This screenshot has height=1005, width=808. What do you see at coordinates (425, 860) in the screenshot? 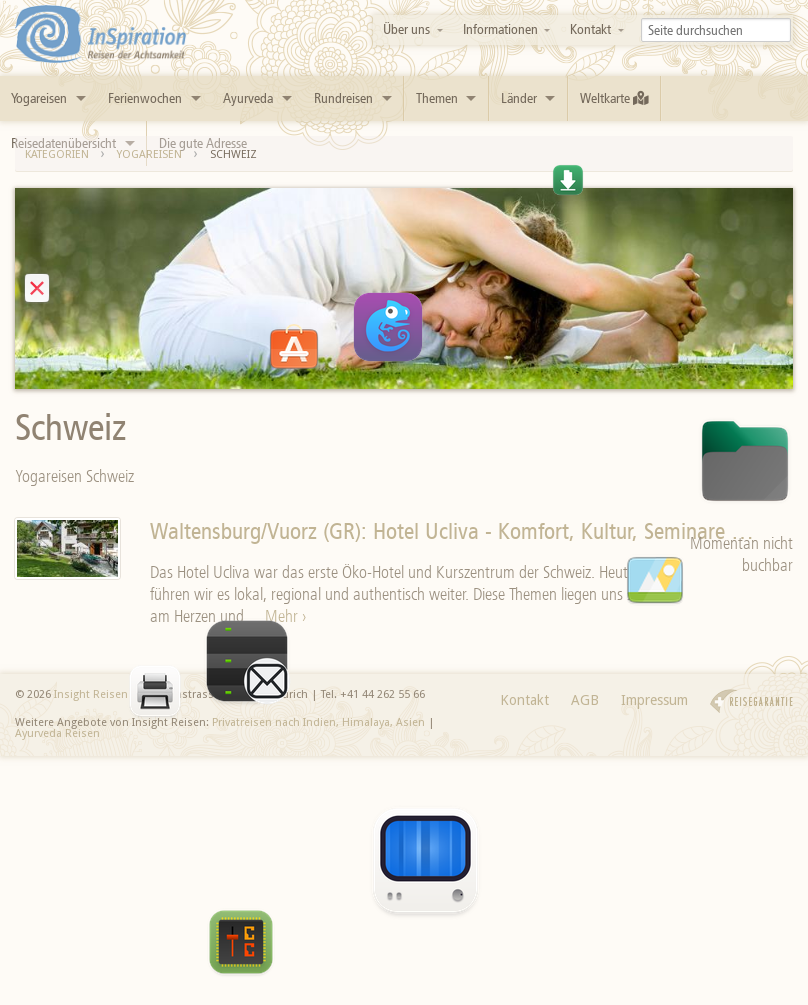
I see `open nostalgia app` at bounding box center [425, 860].